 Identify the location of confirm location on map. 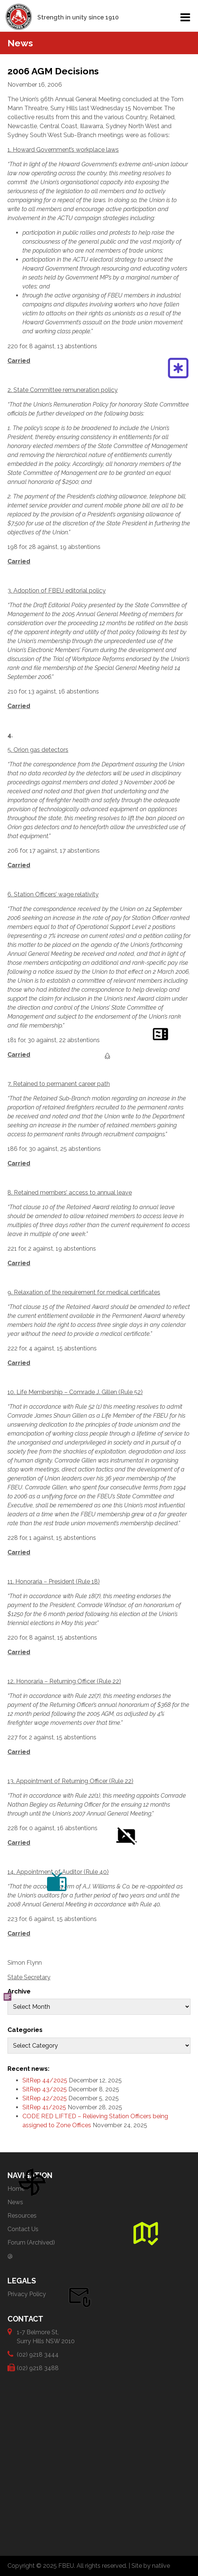
(146, 2233).